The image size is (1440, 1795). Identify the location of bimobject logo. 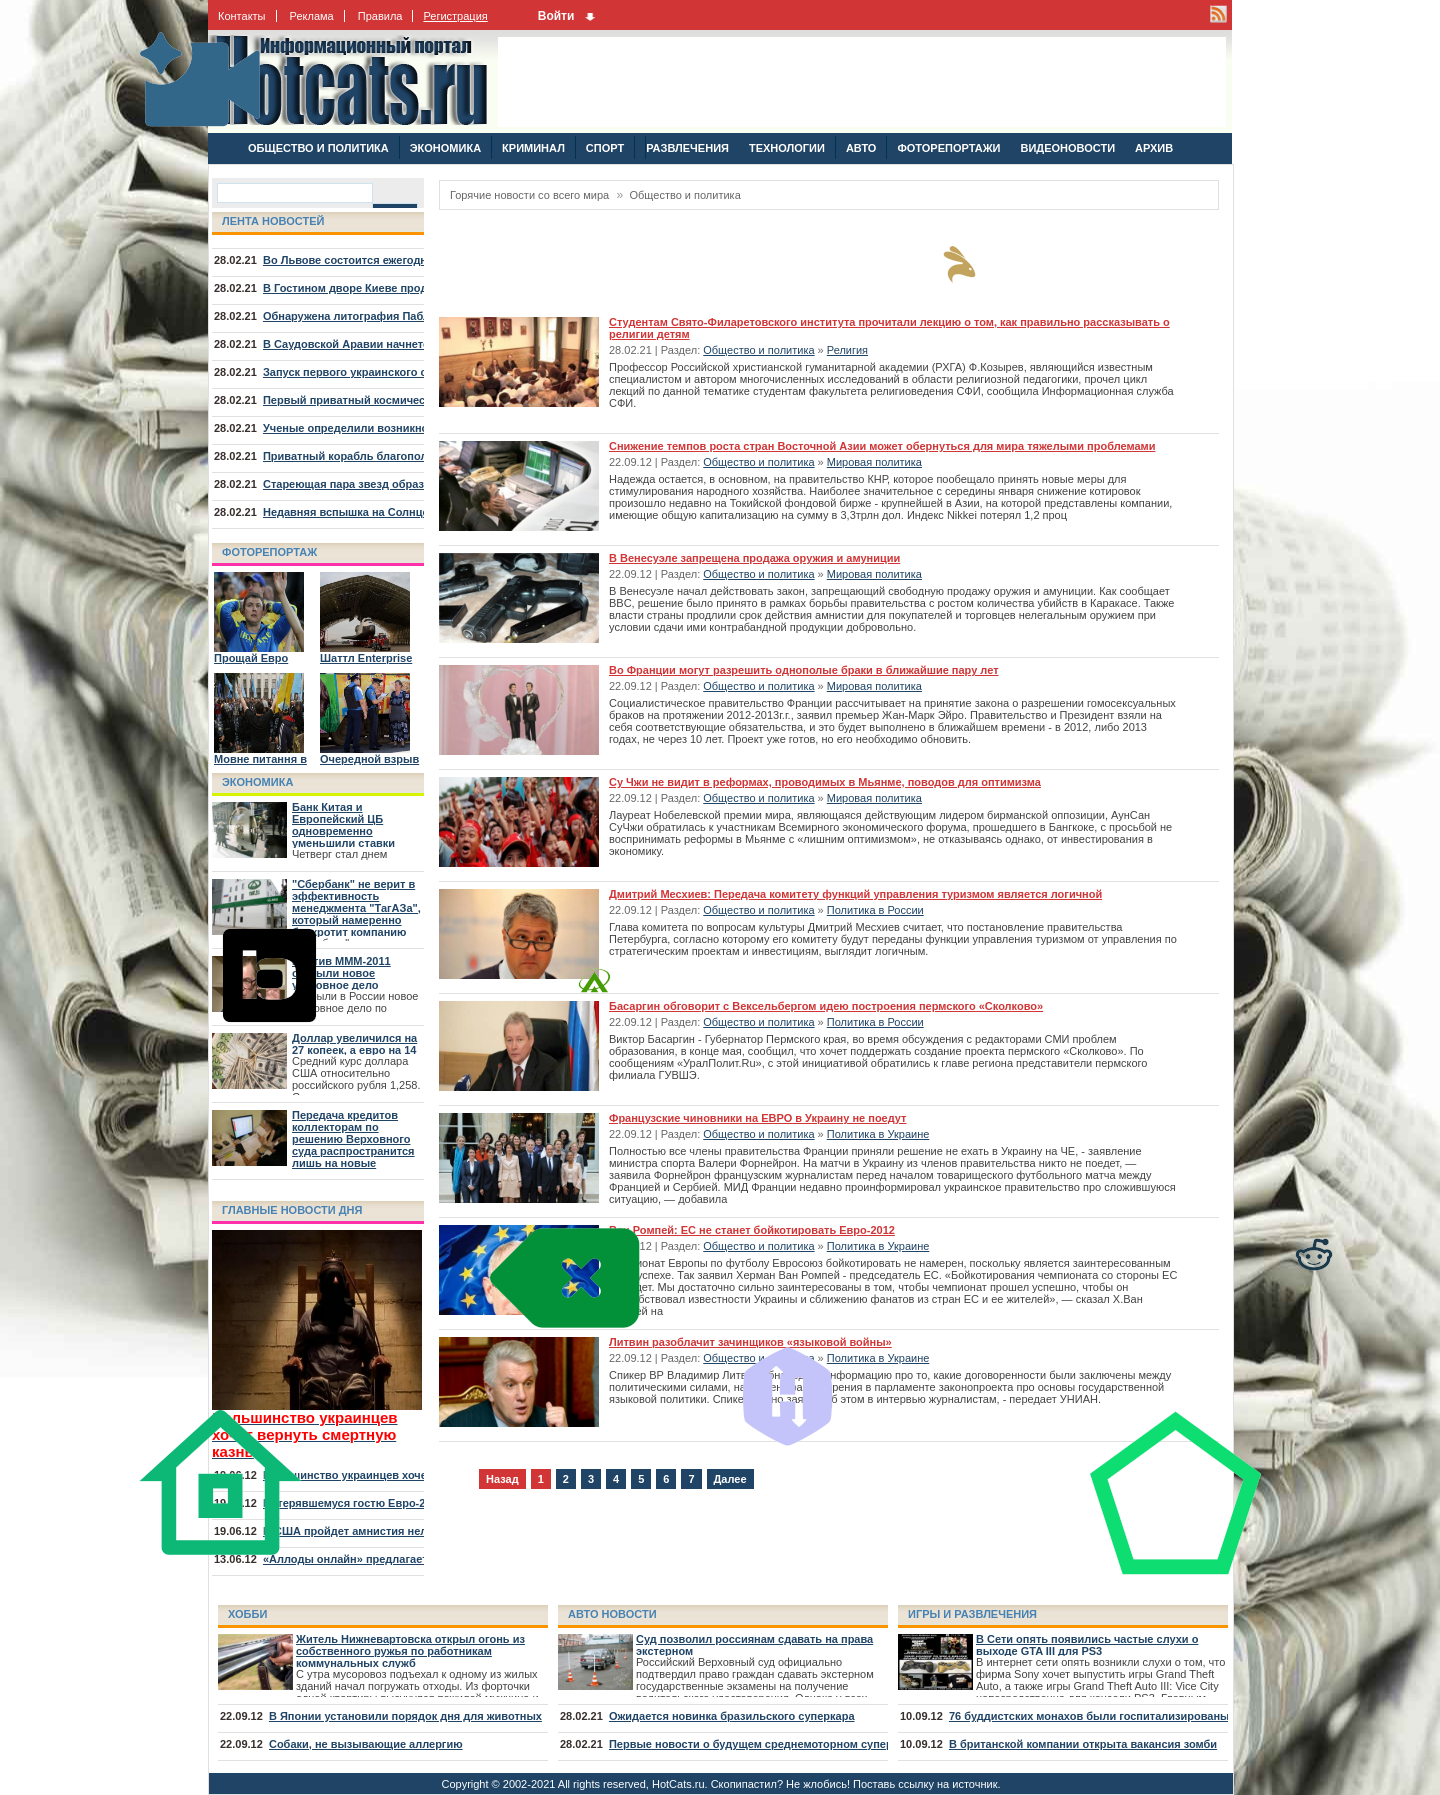
(269, 975).